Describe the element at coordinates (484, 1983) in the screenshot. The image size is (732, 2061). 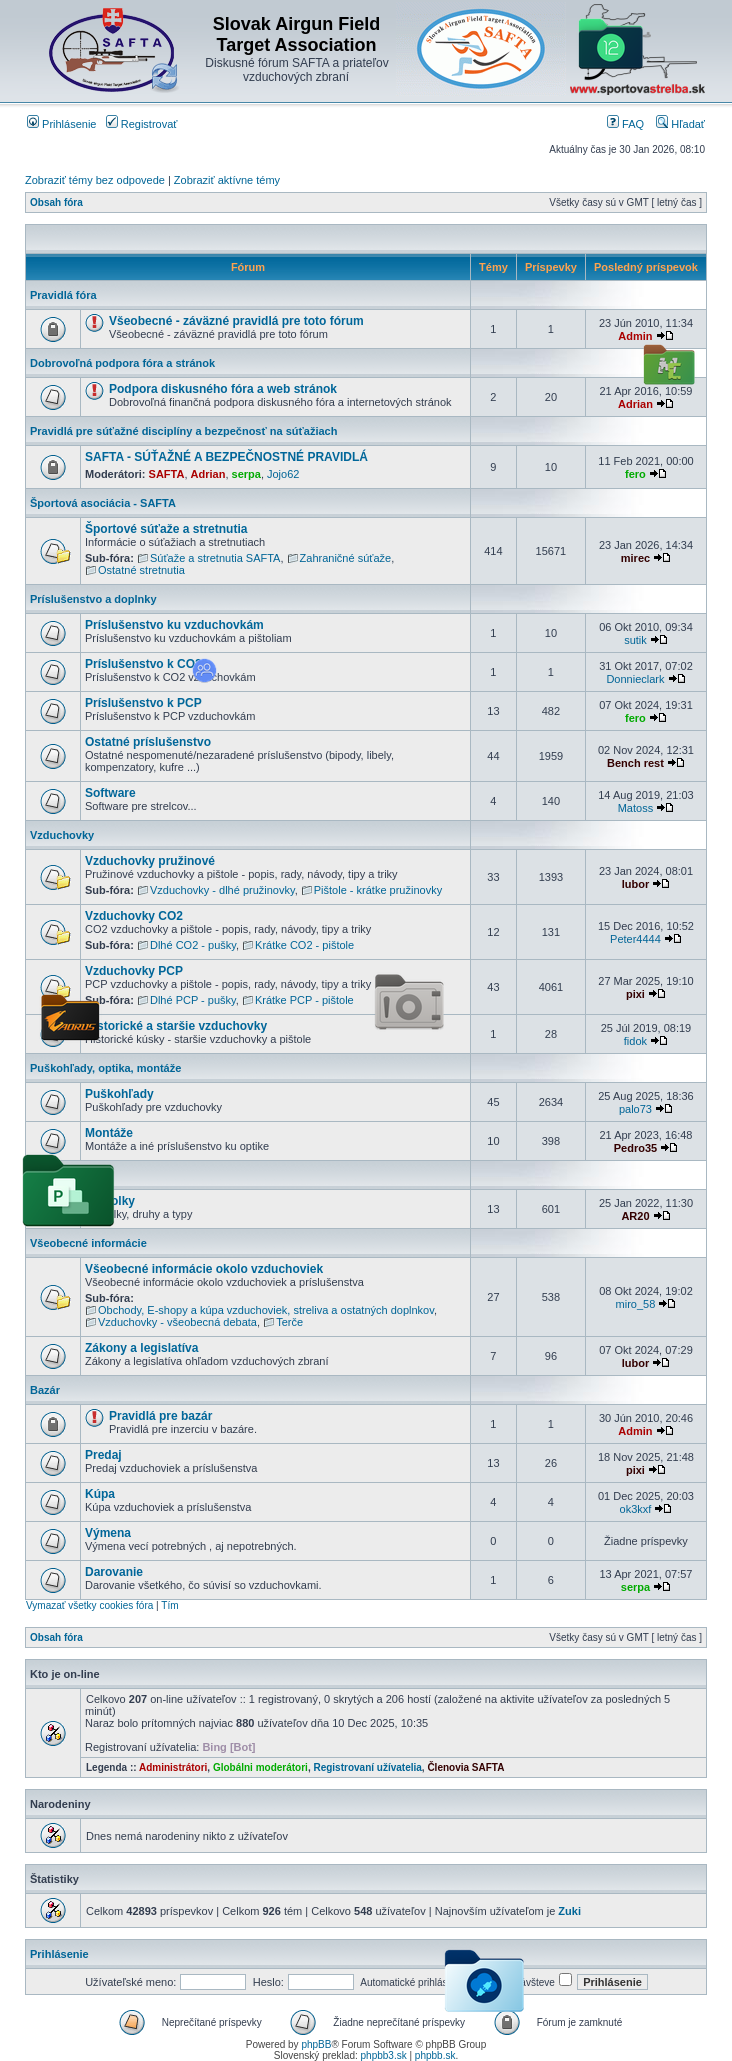
I see `open microsoft iot plug and play folder` at that location.